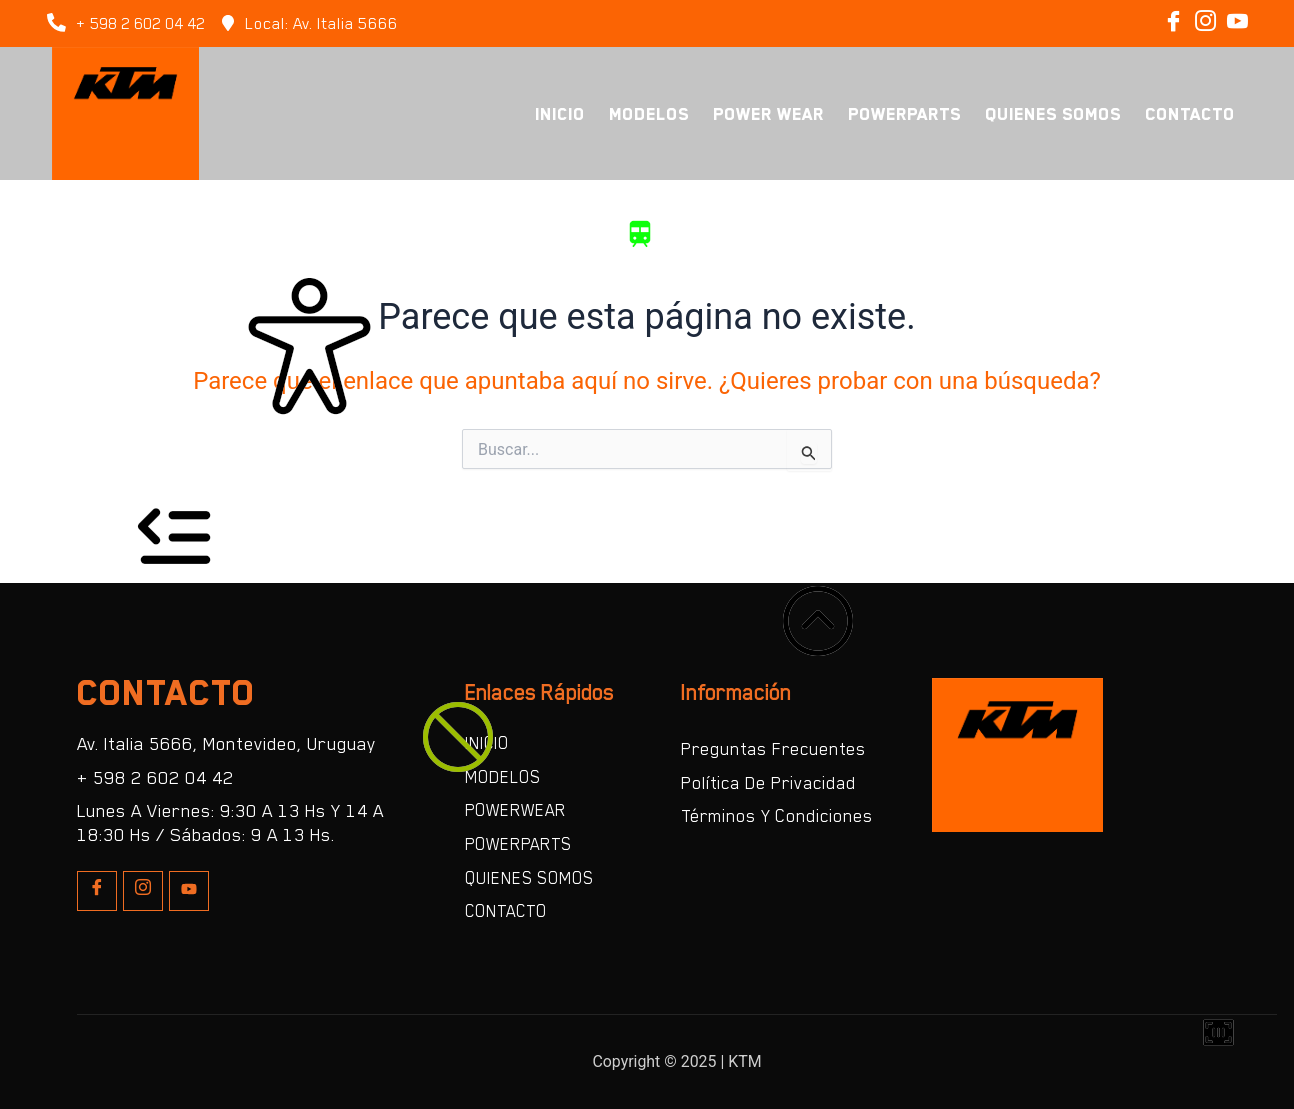 The height and width of the screenshot is (1109, 1294). I want to click on access train schedules or railway information, so click(640, 233).